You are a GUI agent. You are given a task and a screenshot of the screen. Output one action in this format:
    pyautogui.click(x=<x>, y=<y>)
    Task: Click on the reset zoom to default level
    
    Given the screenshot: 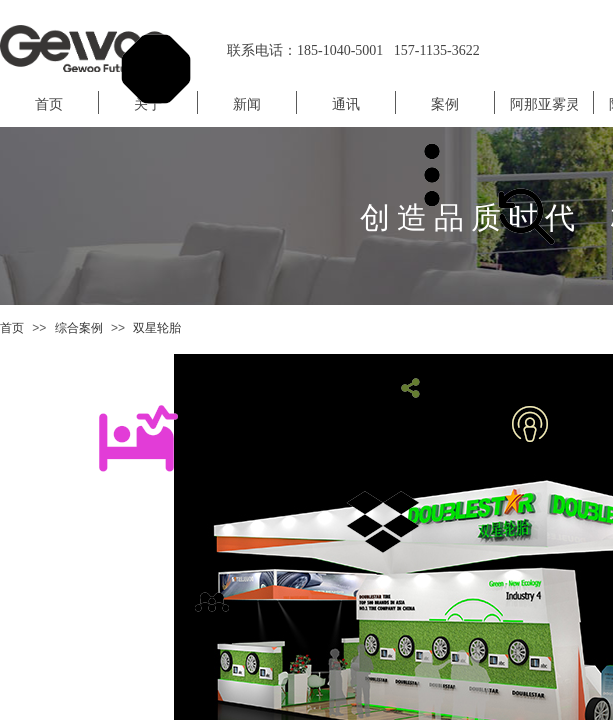 What is the action you would take?
    pyautogui.click(x=526, y=216)
    